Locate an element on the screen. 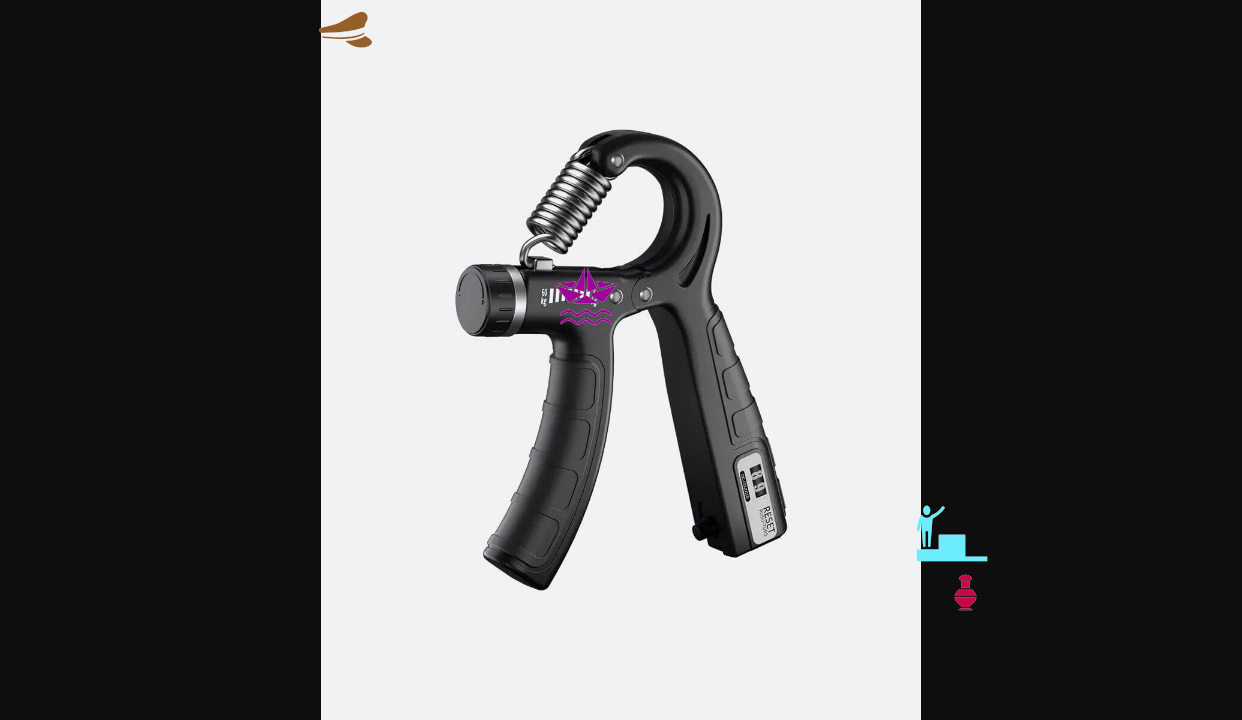 This screenshot has height=720, width=1242. view pottery or ceramics collection is located at coordinates (965, 592).